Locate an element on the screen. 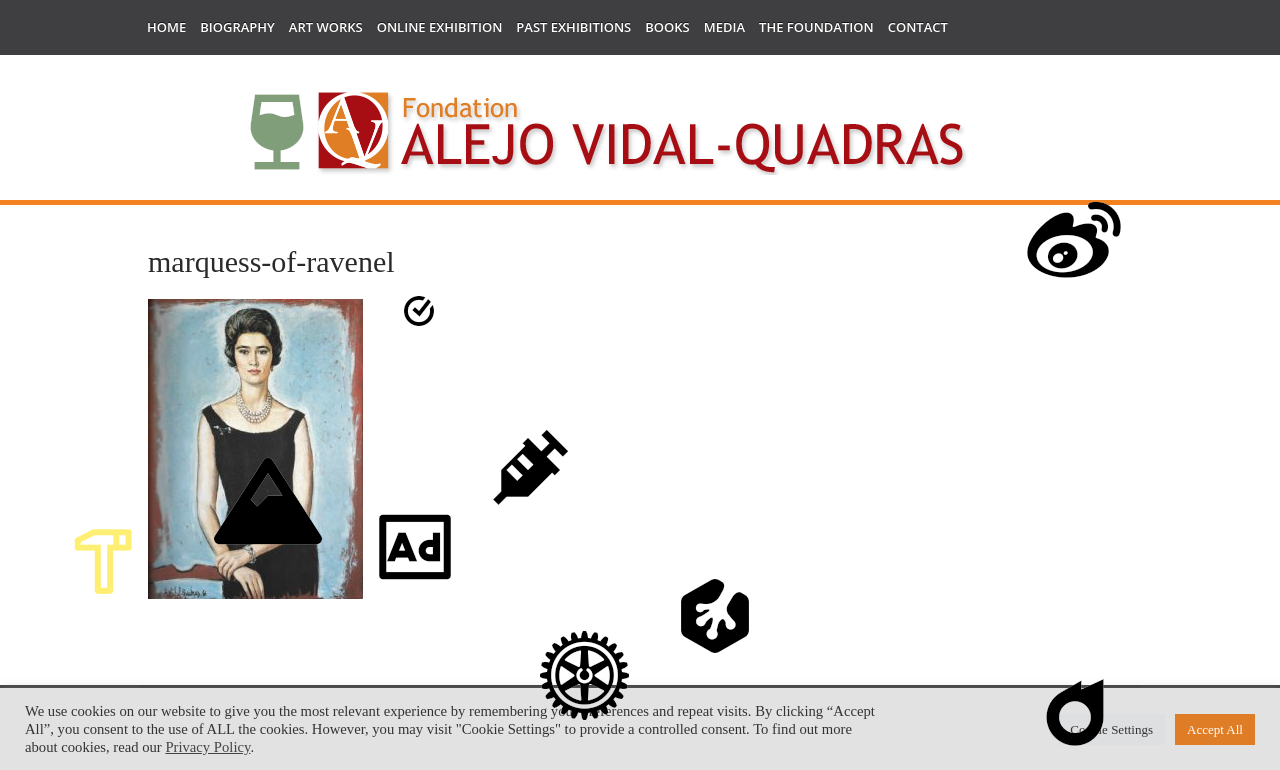 The height and width of the screenshot is (770, 1280). link to Treehouse learning platform is located at coordinates (715, 616).